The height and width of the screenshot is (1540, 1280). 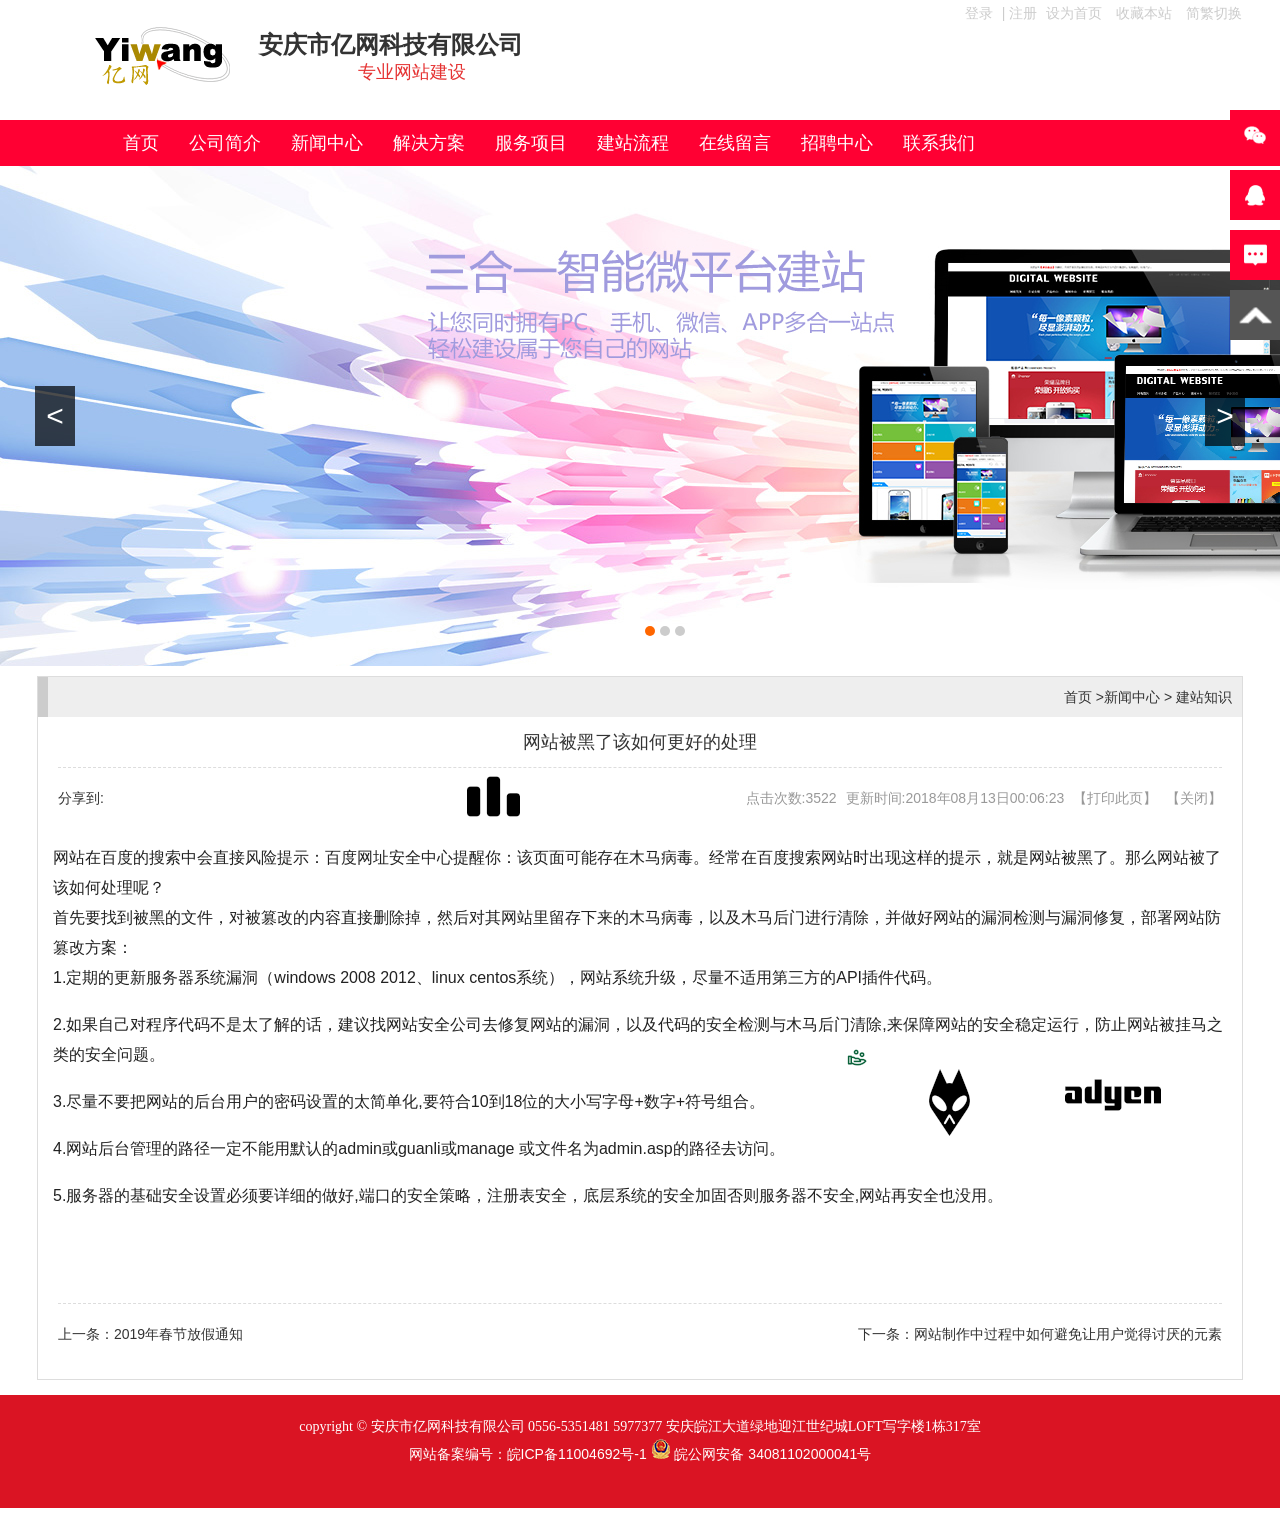 I want to click on make a payment or tip, so click(x=857, y=1058).